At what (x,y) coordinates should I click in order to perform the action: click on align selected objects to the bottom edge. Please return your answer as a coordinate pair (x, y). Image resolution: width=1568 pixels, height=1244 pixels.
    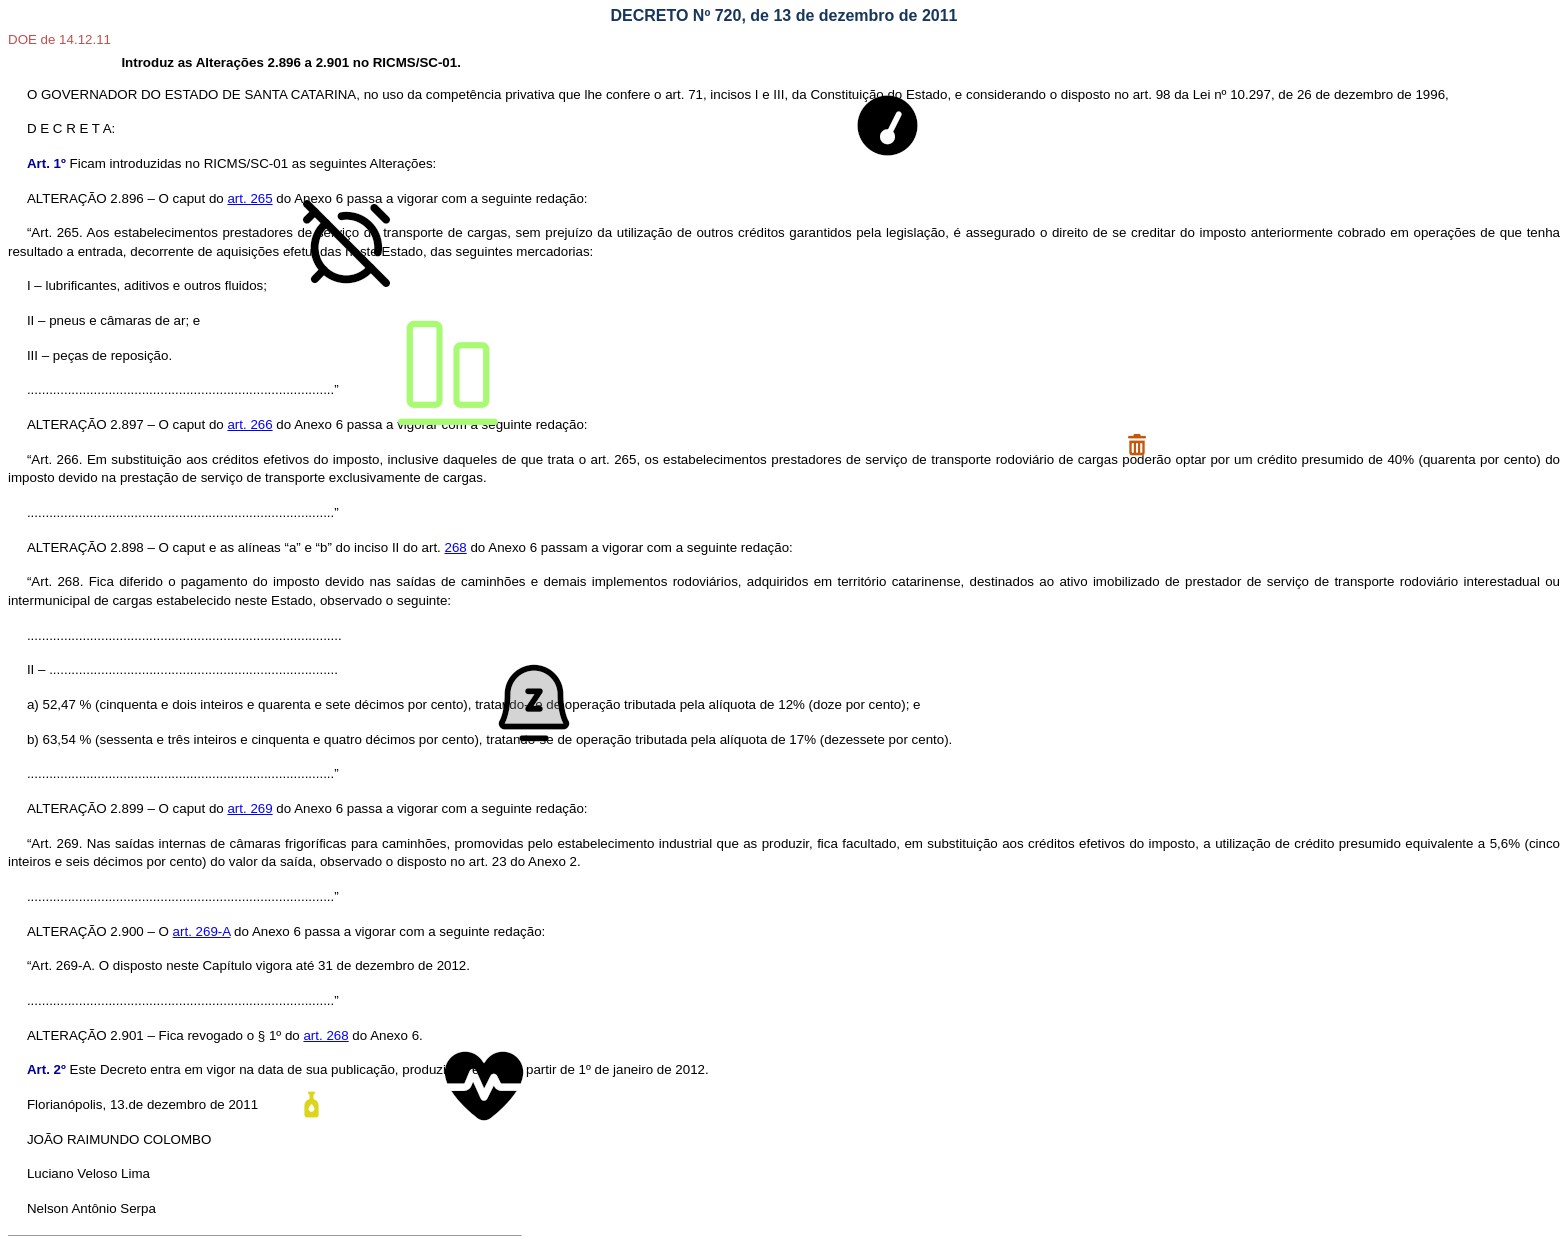
    Looking at the image, I should click on (448, 375).